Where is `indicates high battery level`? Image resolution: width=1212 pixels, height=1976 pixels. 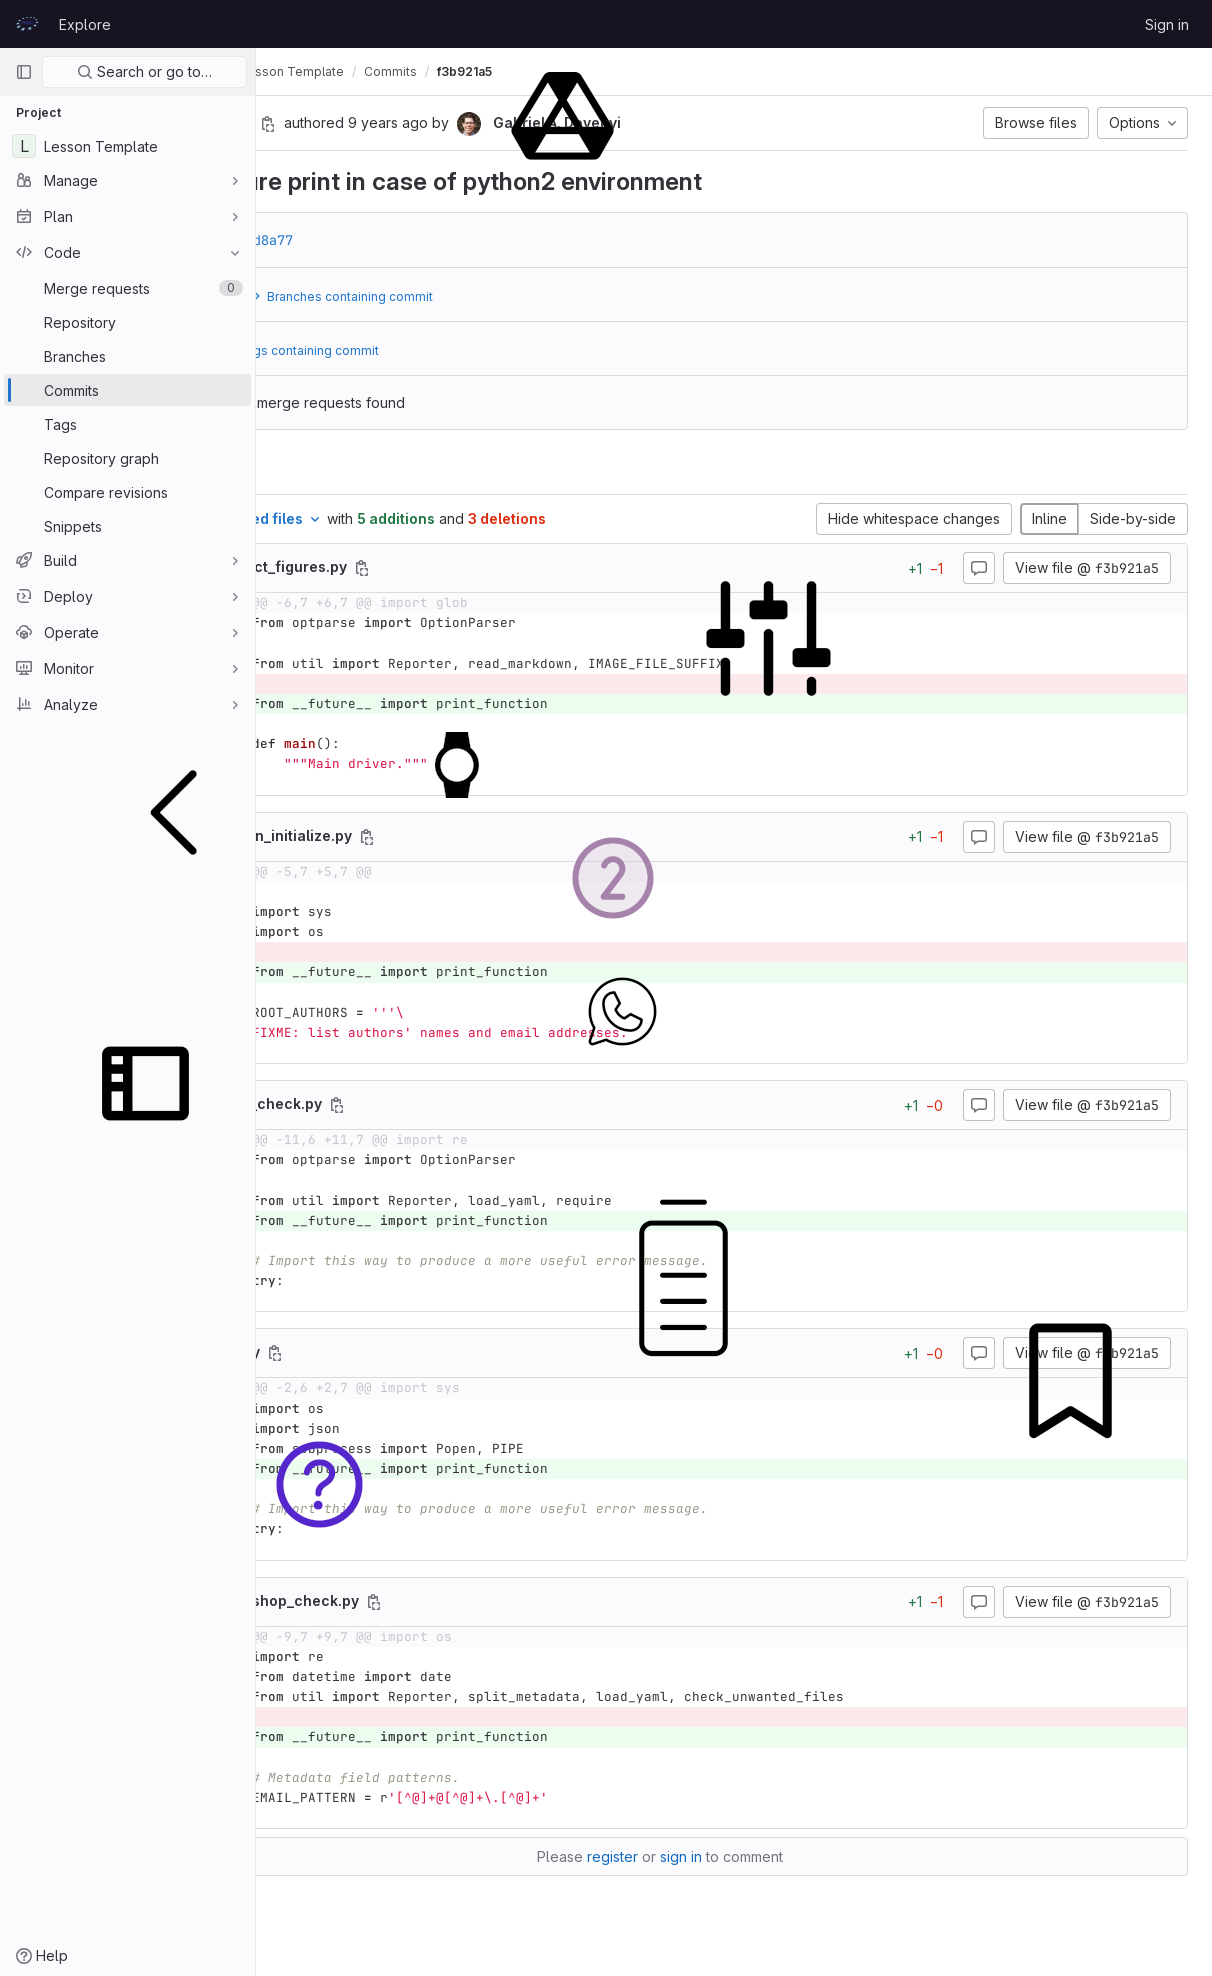 indicates high battery level is located at coordinates (683, 1280).